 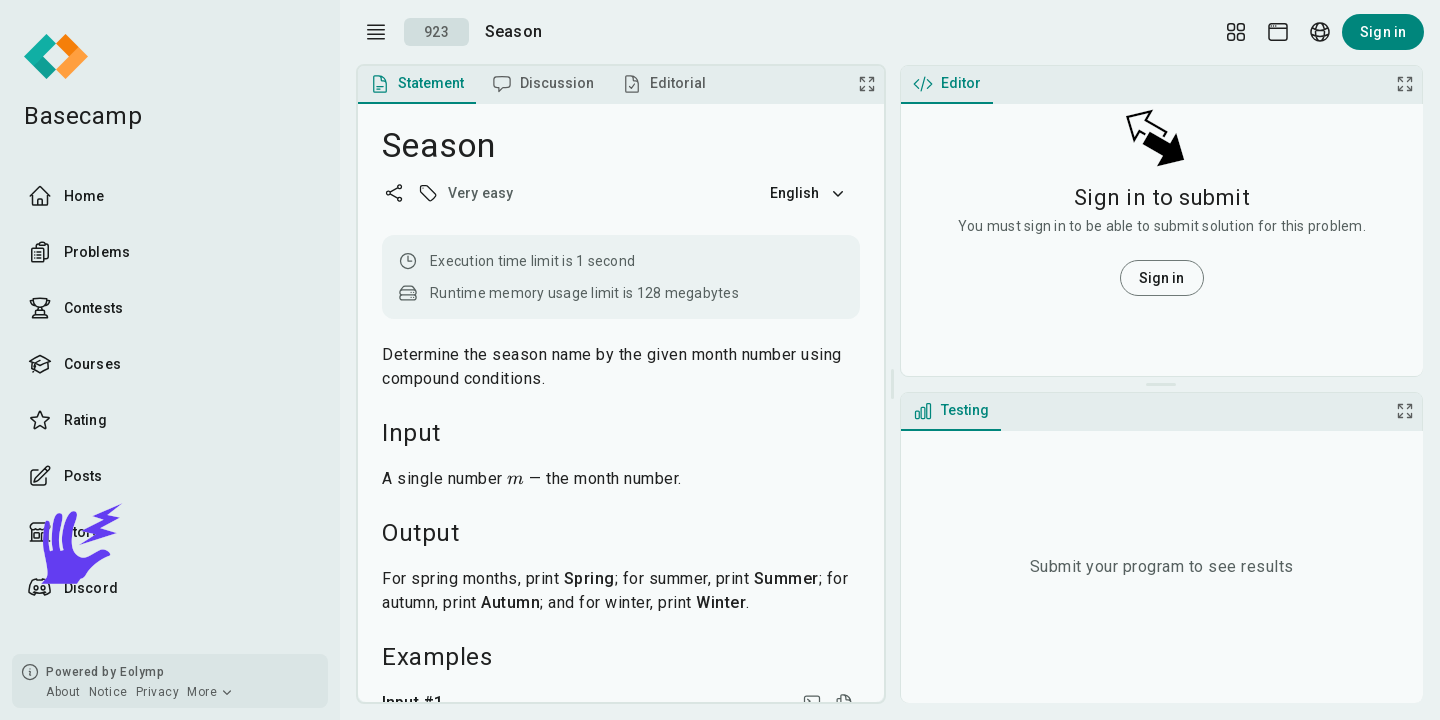 I want to click on switch between two states or modes, so click(x=1155, y=138).